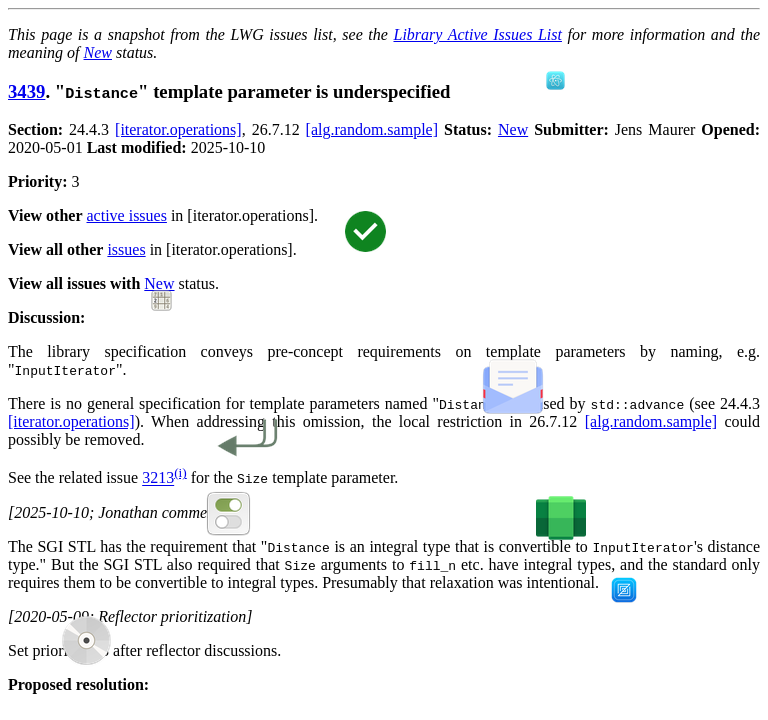 Image resolution: width=768 pixels, height=720 pixels. I want to click on open Zed Preview code editor, so click(624, 590).